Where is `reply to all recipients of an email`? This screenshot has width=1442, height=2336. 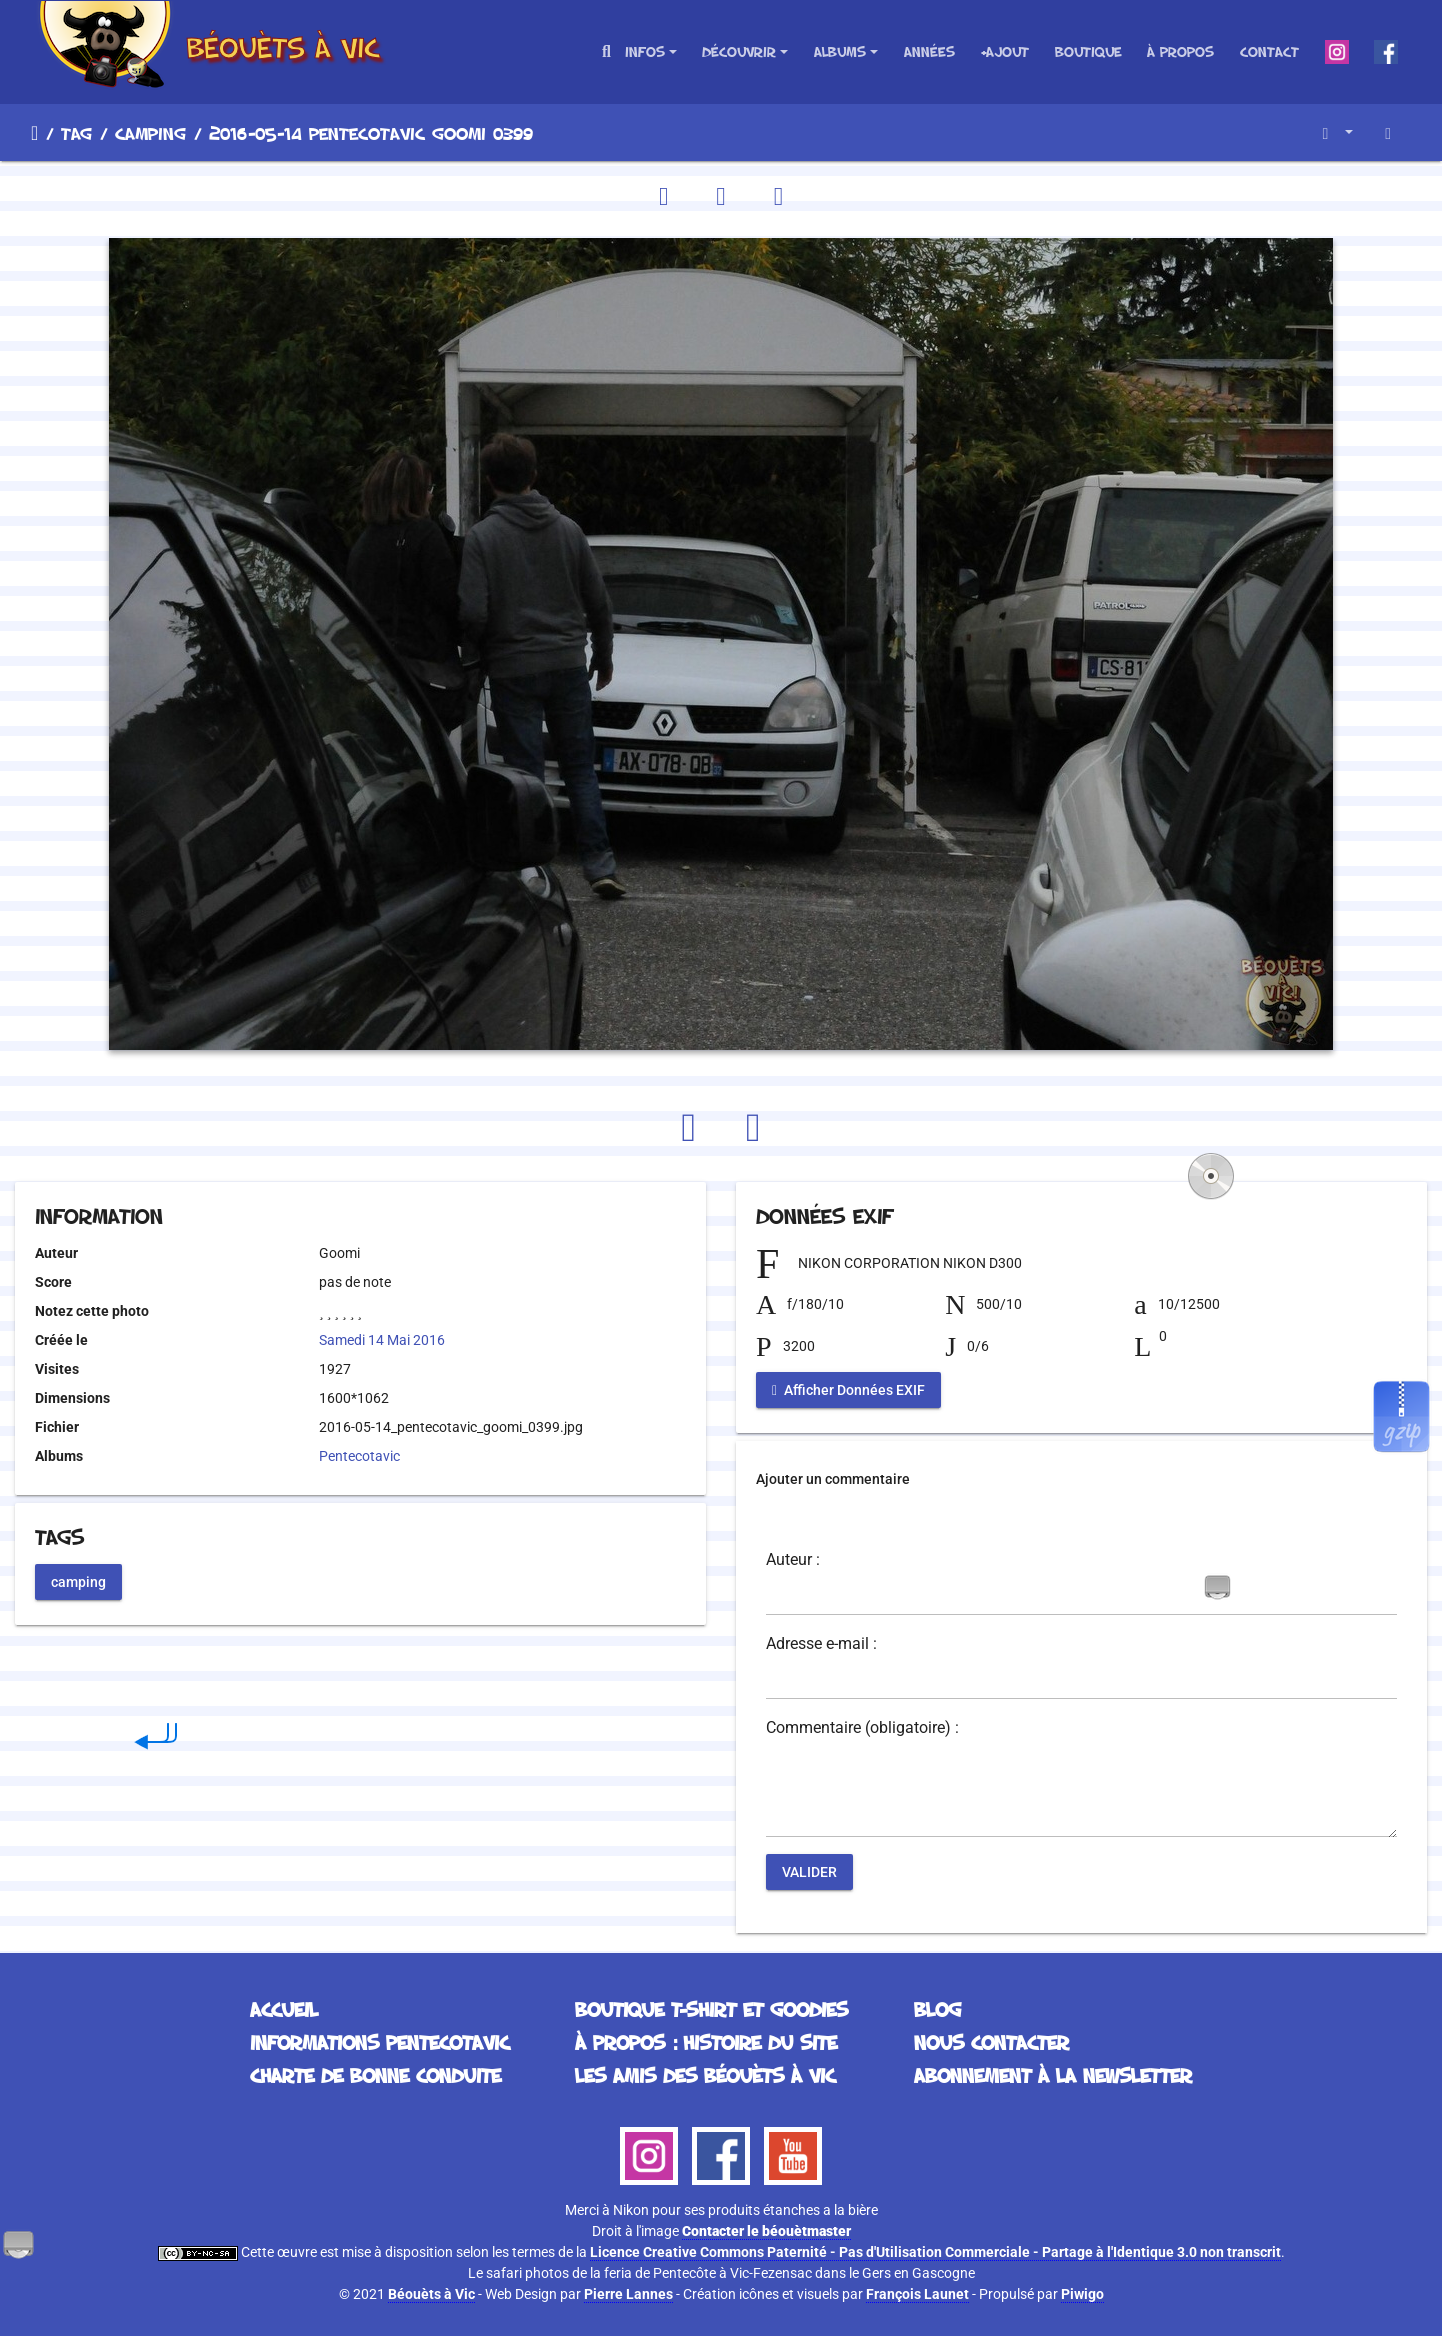
reply to all recipients of an email is located at coordinates (155, 1733).